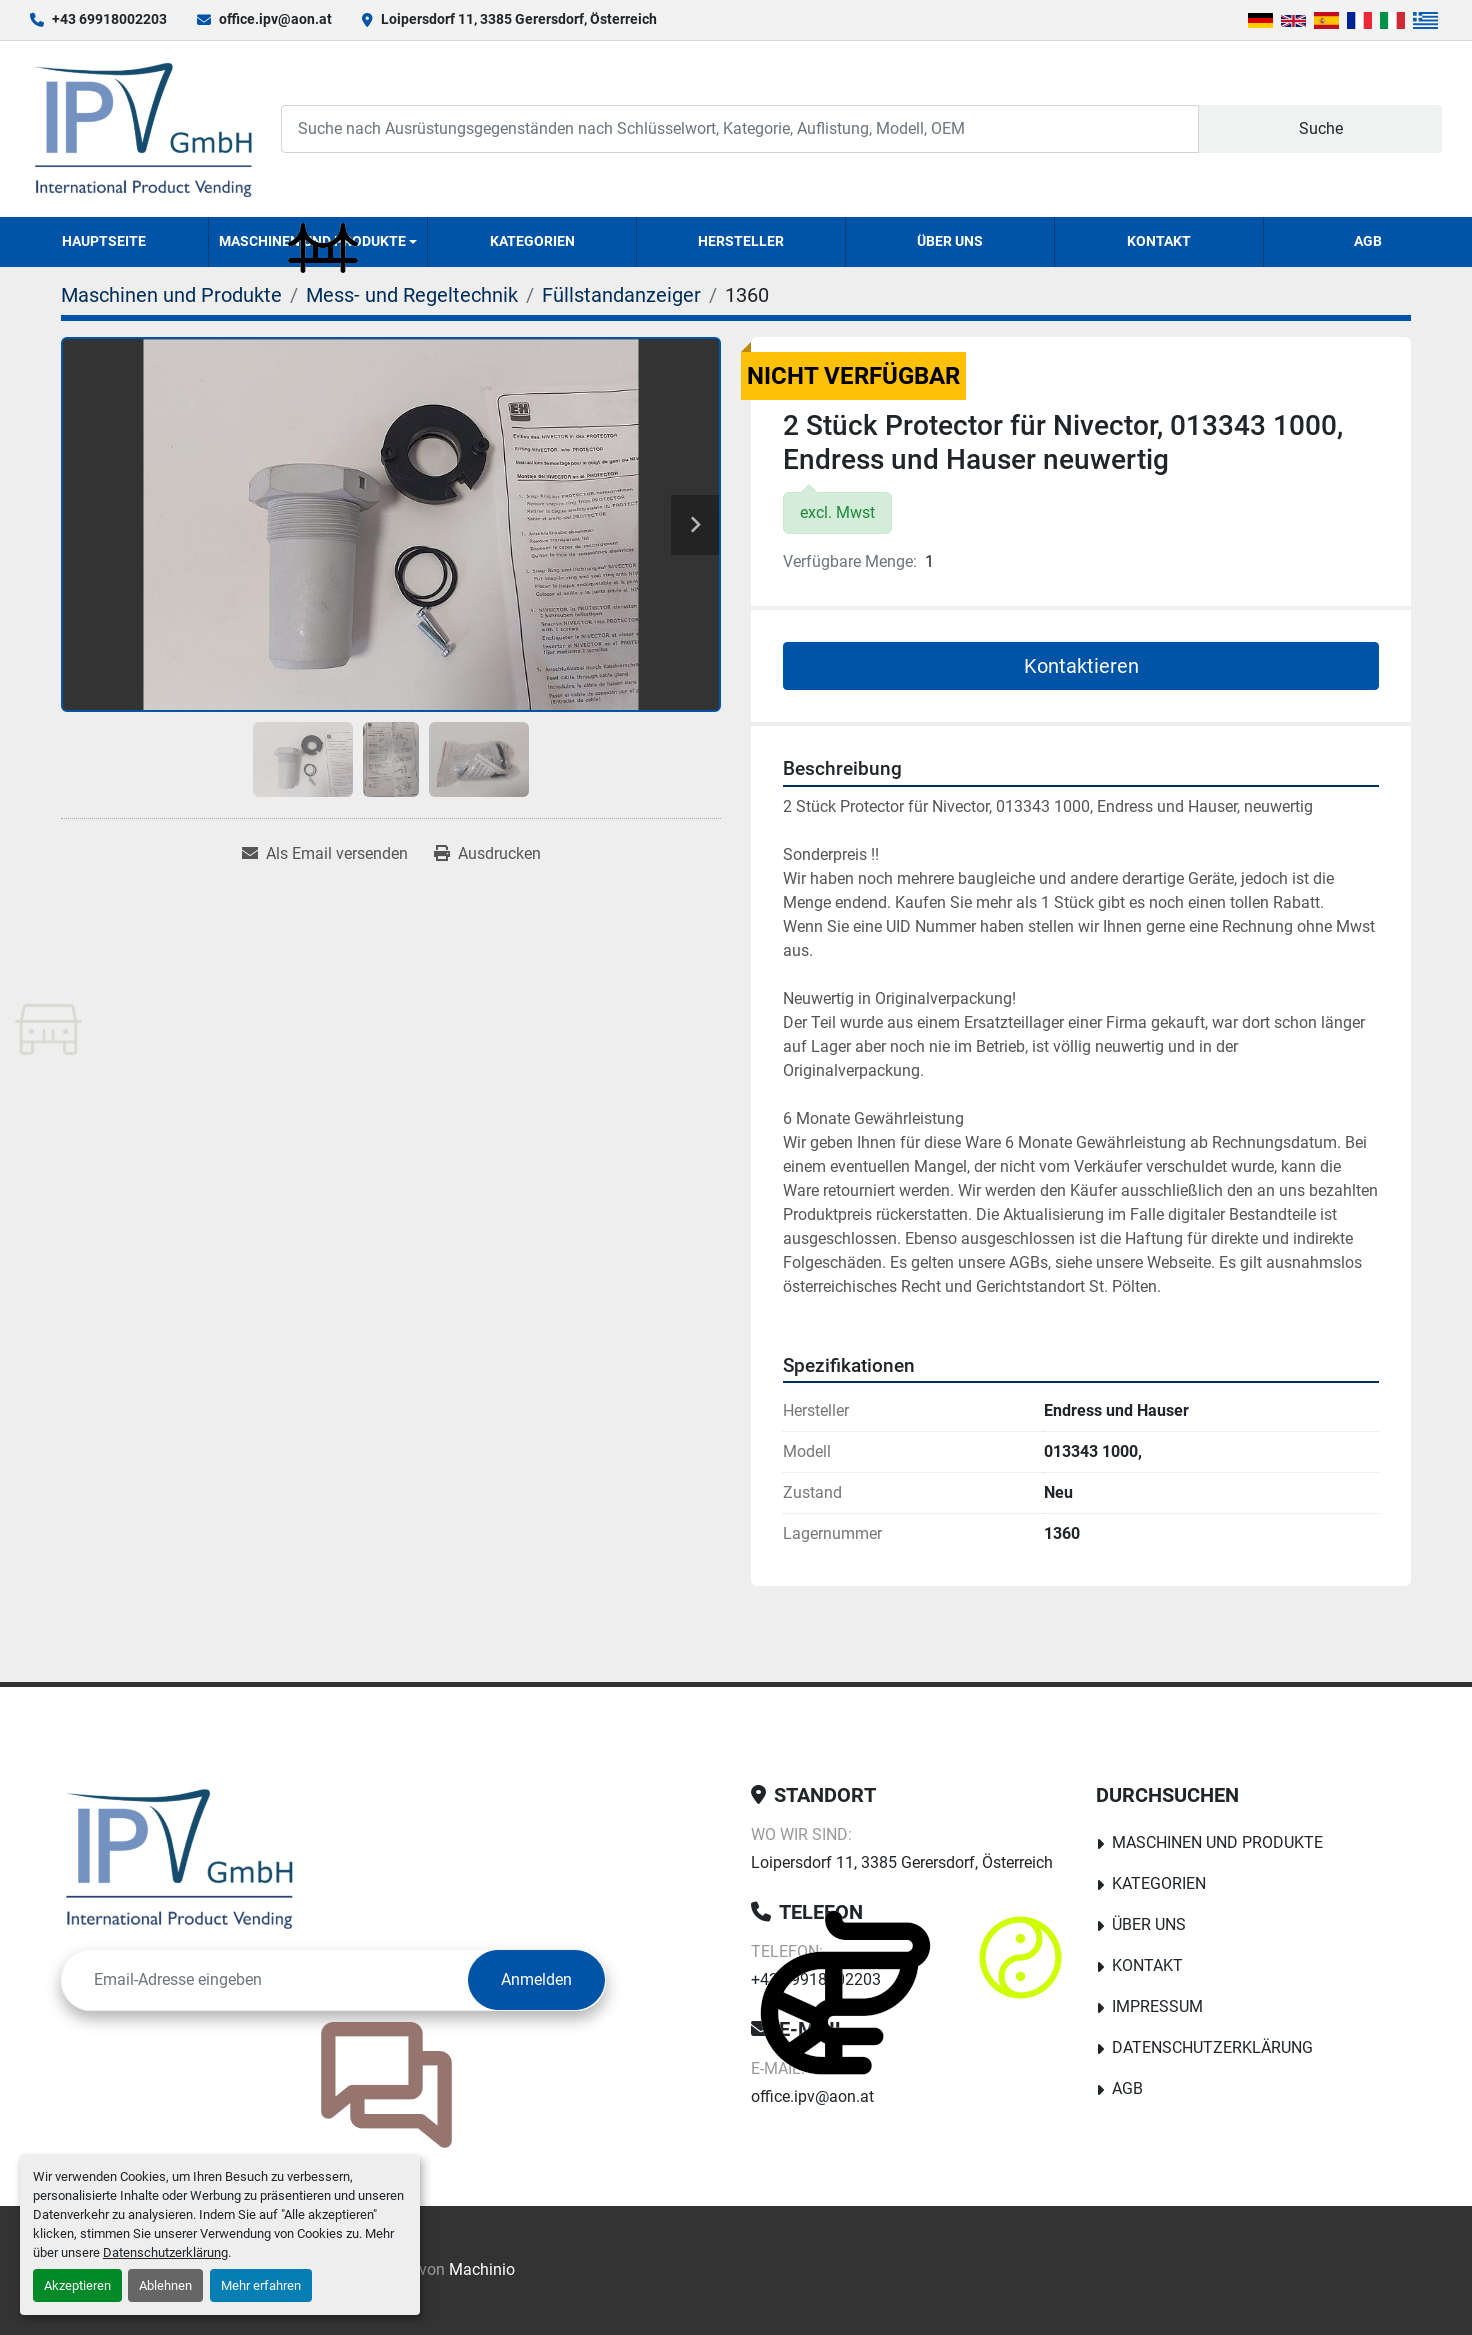  What do you see at coordinates (845, 1995) in the screenshot?
I see `select shrimp or shellfish as a food preference` at bounding box center [845, 1995].